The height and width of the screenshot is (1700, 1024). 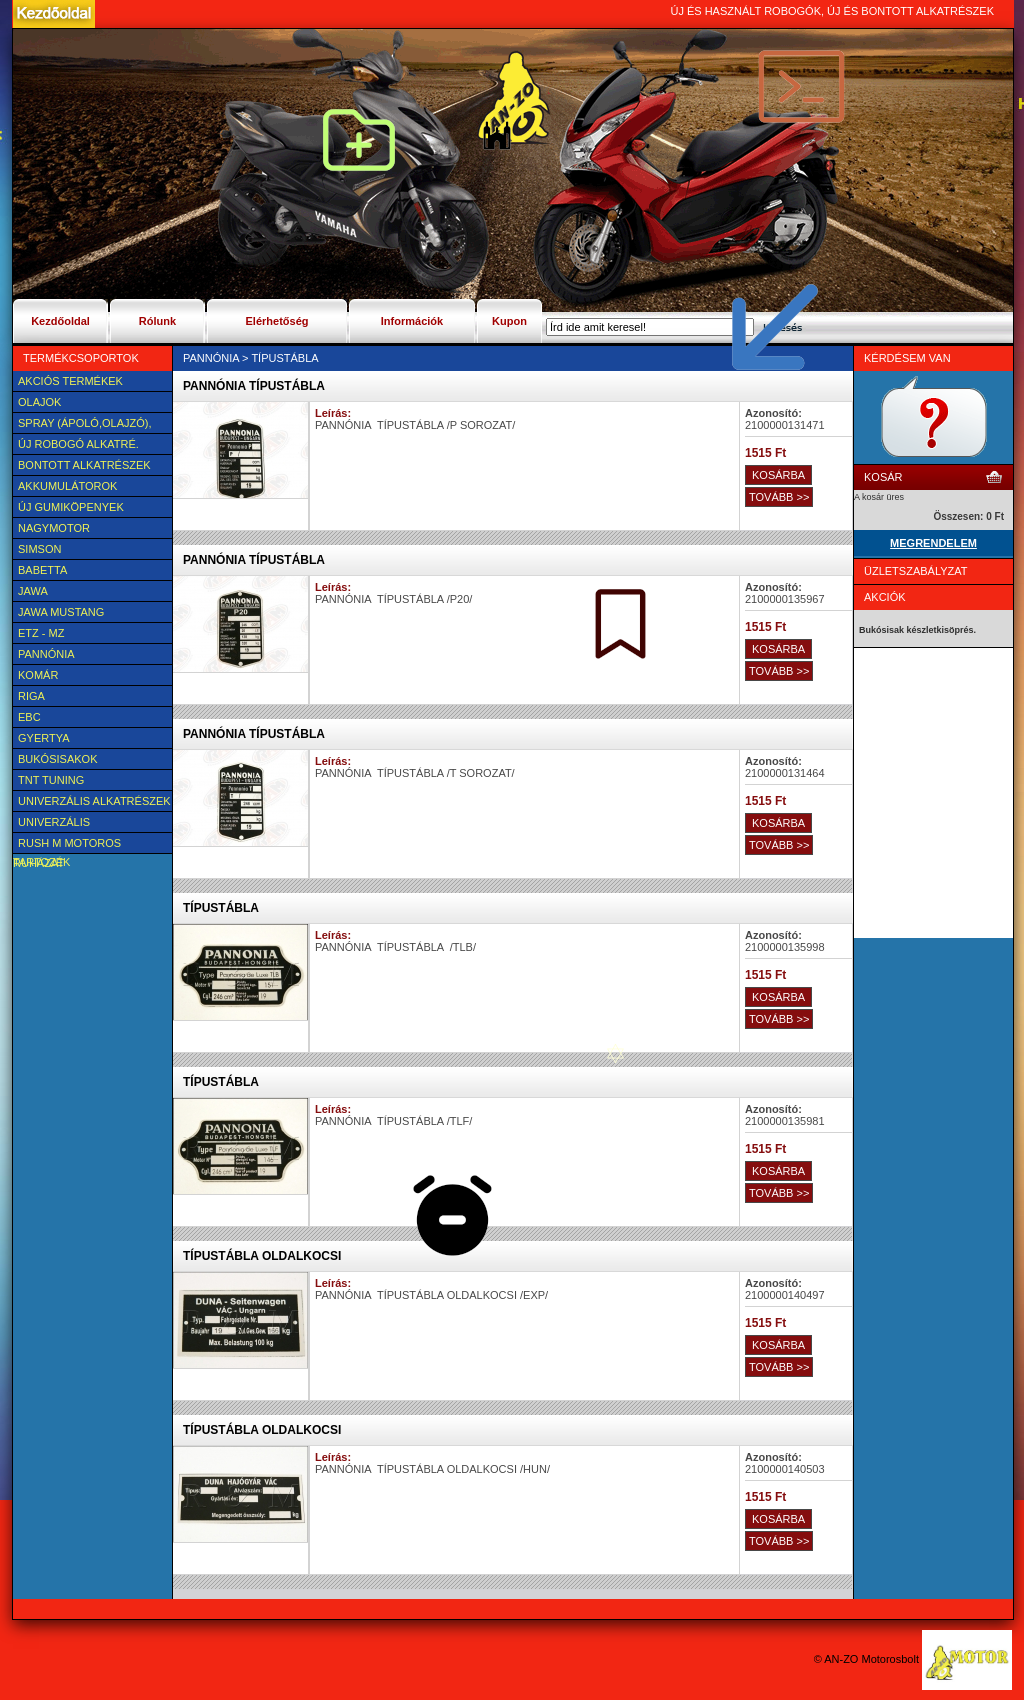 I want to click on open command line terminal, so click(x=801, y=86).